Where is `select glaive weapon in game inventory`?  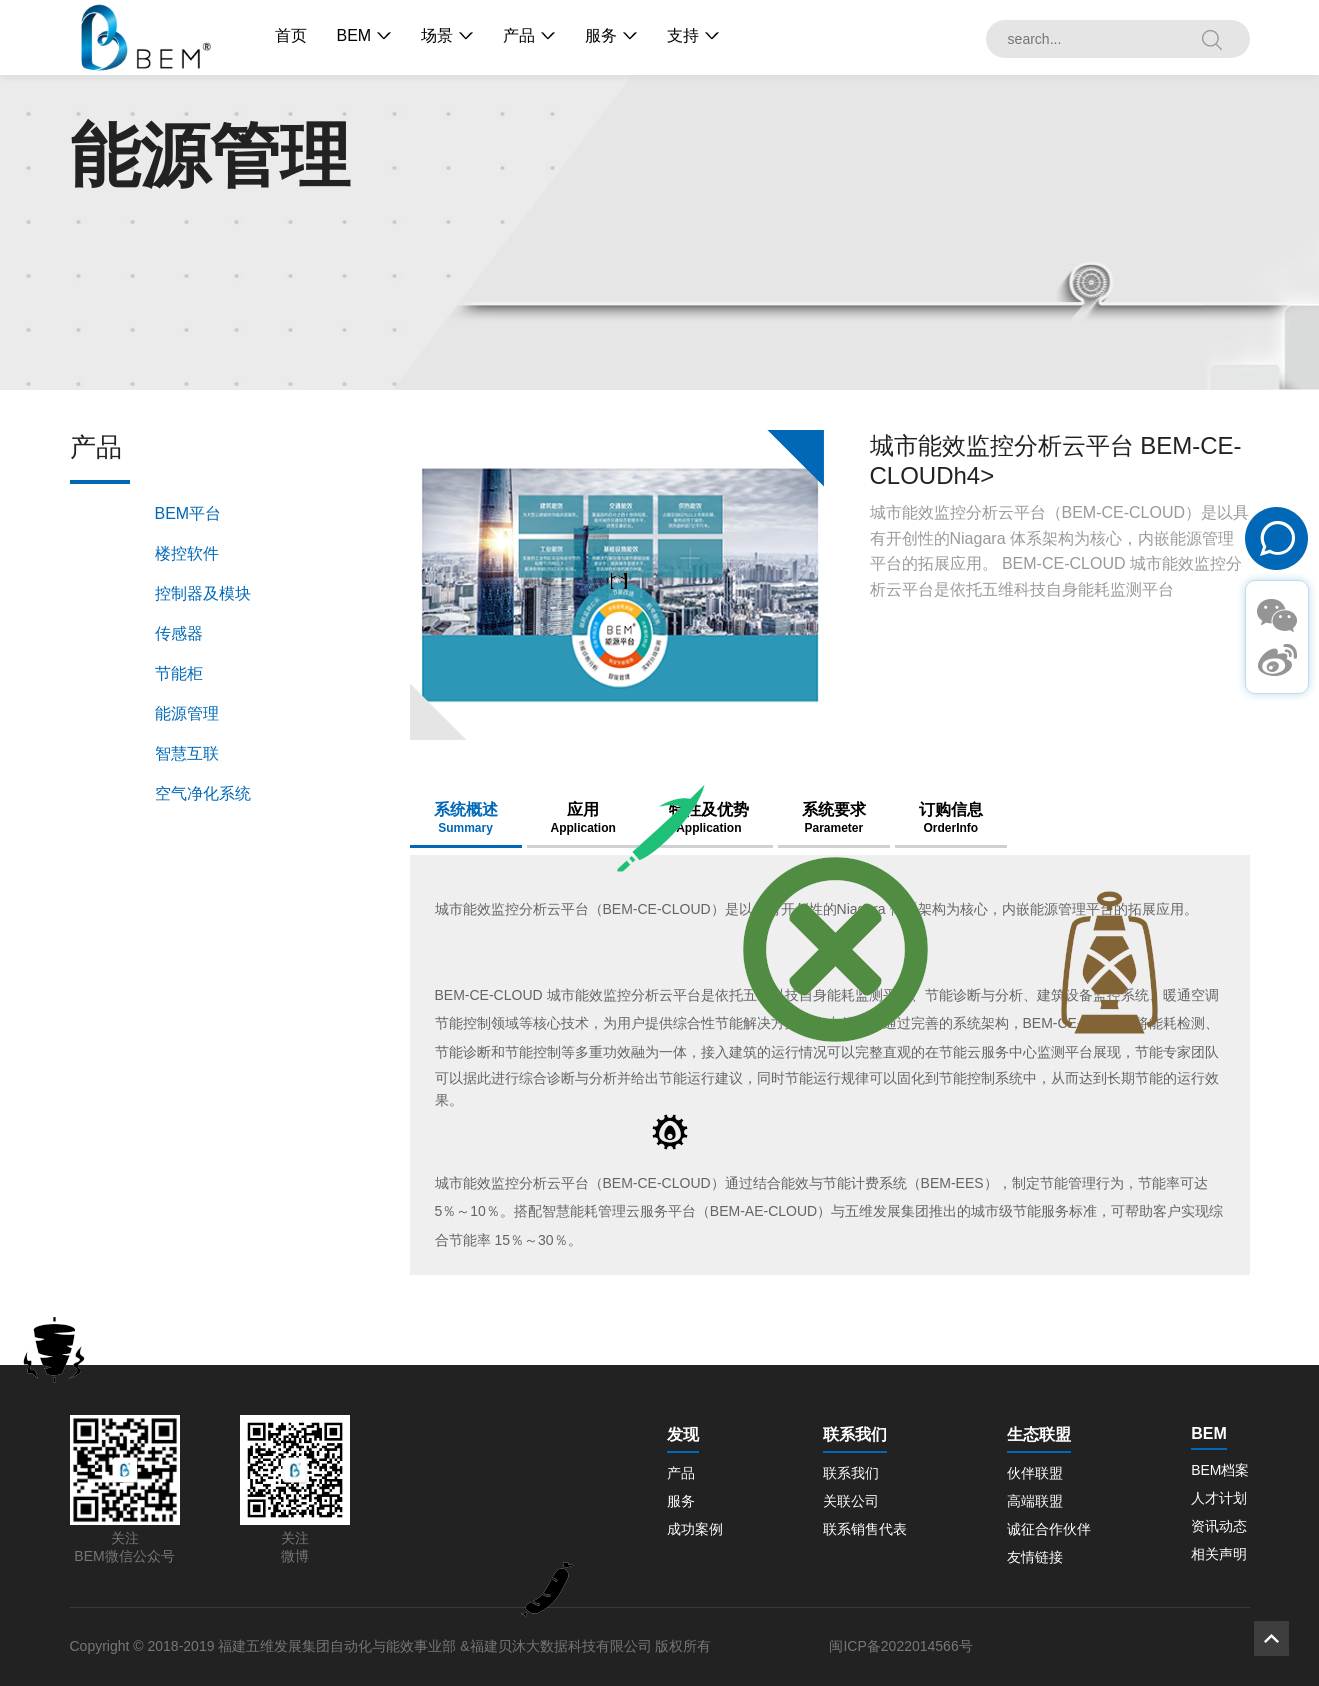 select glaive weapon in game inventory is located at coordinates (661, 827).